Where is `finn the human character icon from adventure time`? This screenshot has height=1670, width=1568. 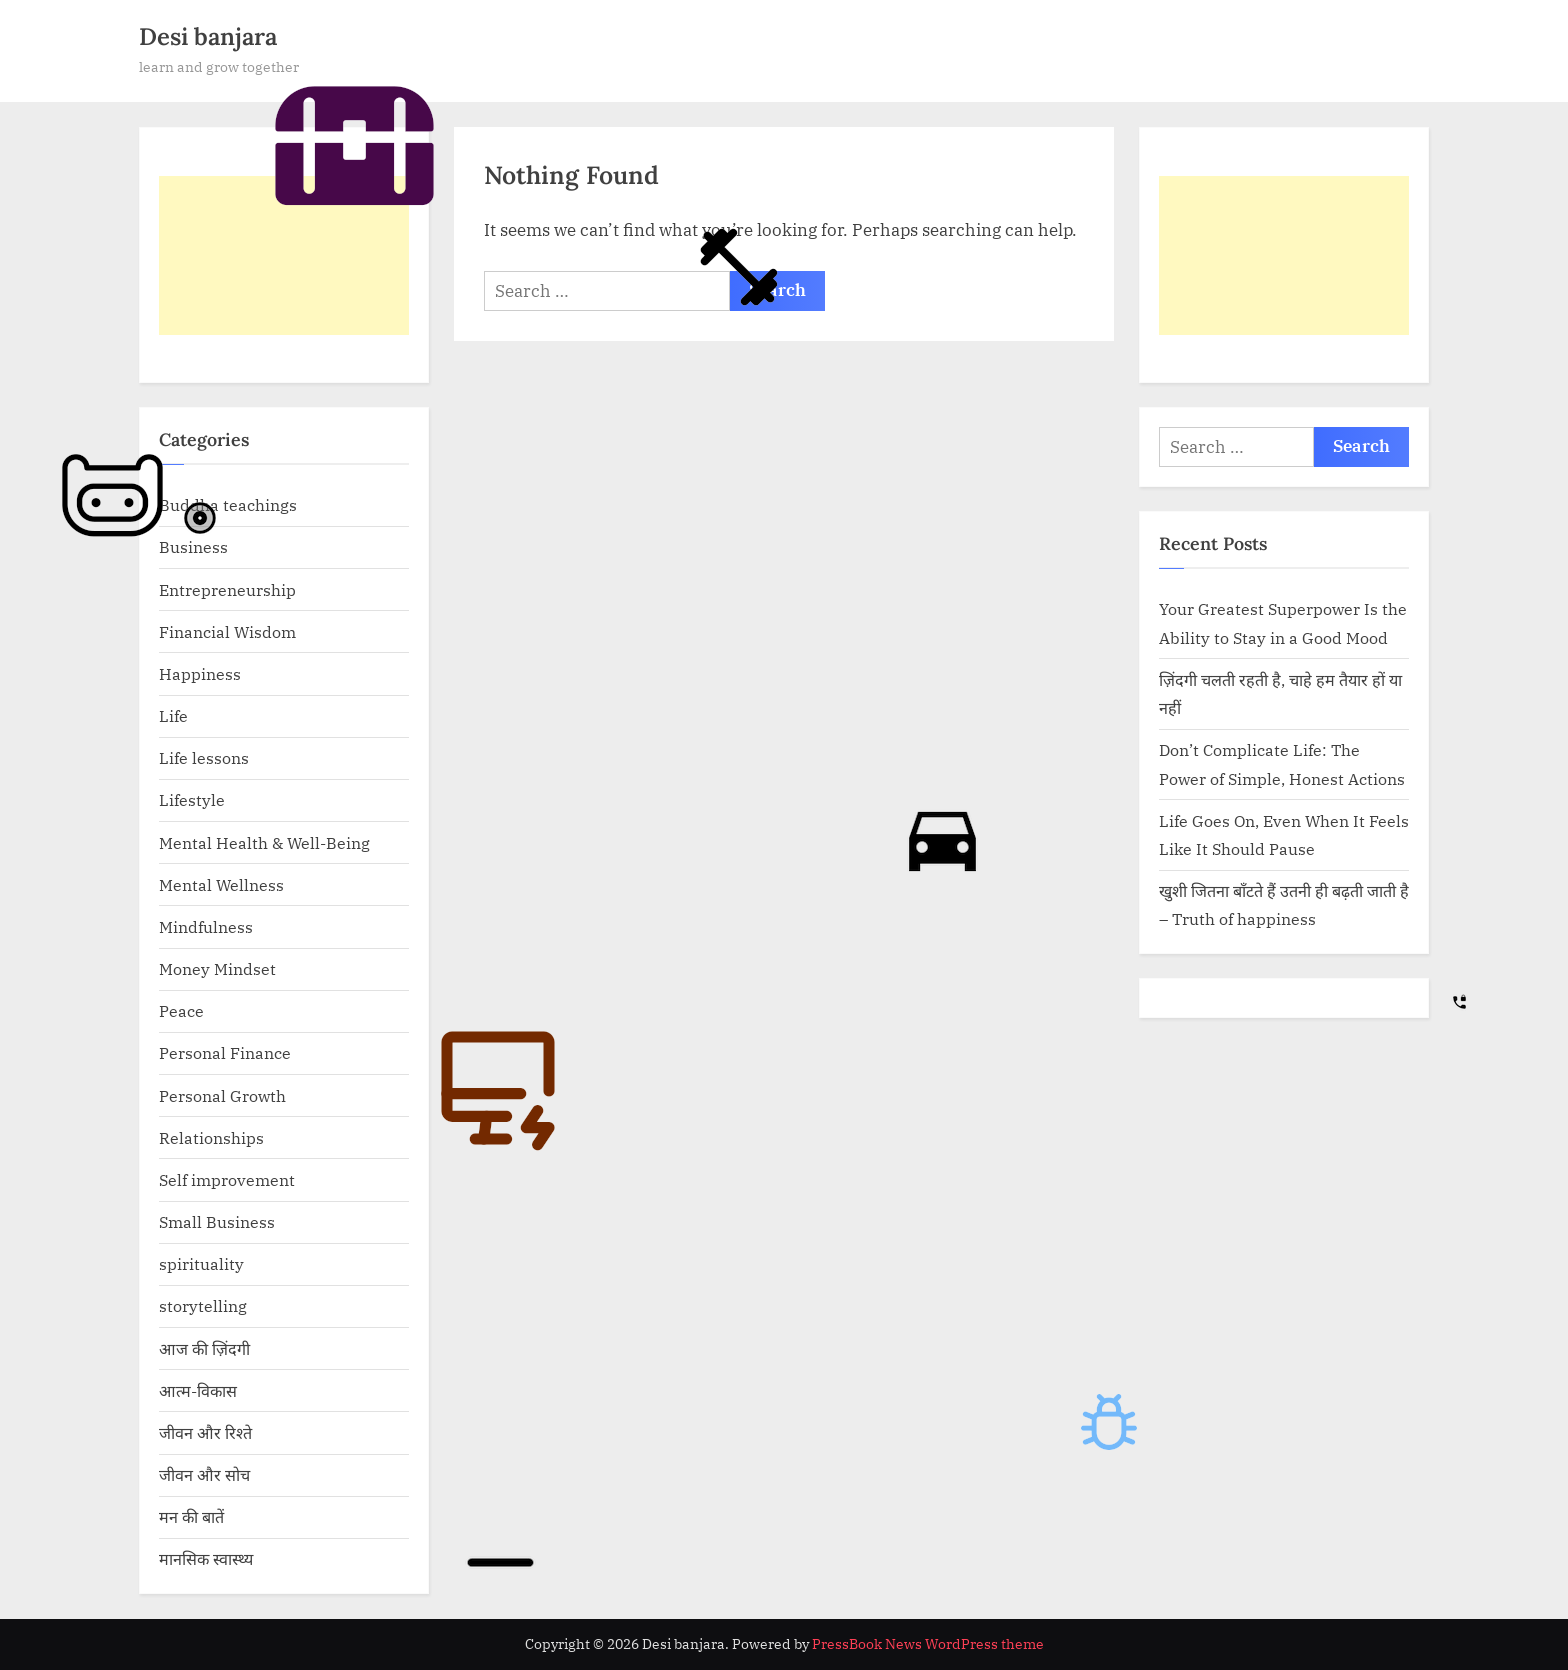
finn the human character icon from adventure time is located at coordinates (112, 493).